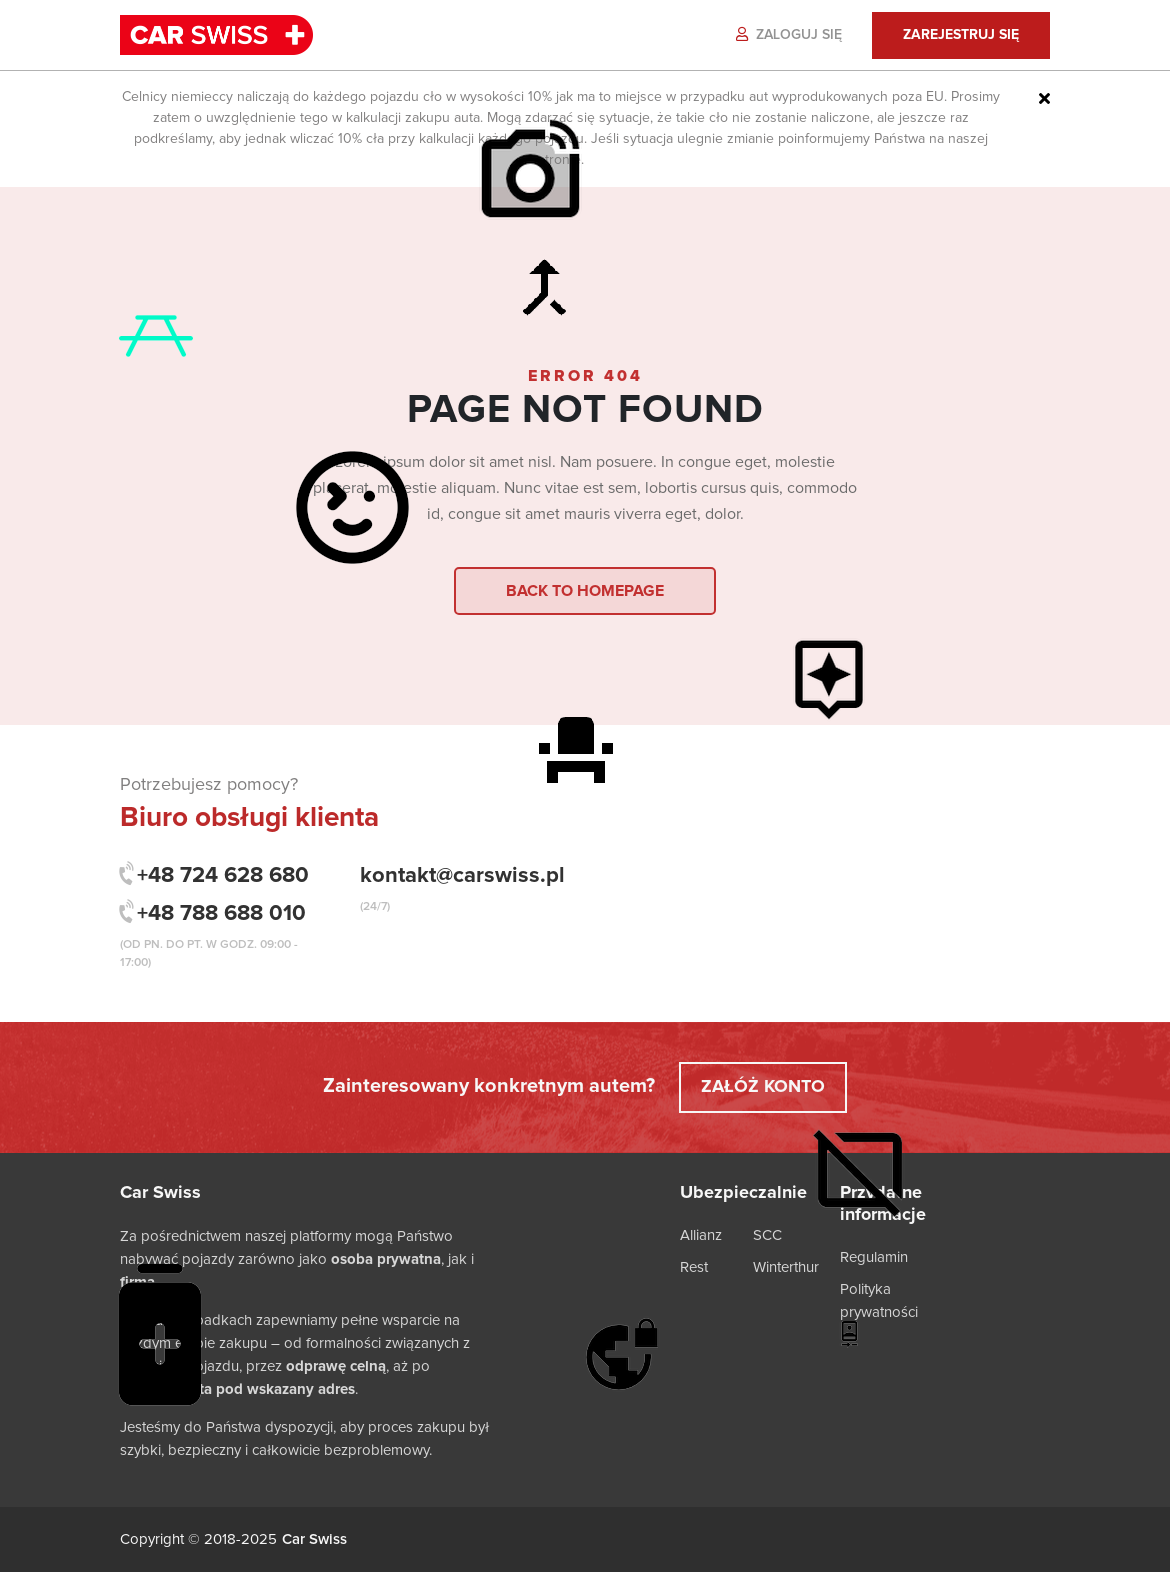  Describe the element at coordinates (576, 750) in the screenshot. I see `view or select your seat assignment` at that location.